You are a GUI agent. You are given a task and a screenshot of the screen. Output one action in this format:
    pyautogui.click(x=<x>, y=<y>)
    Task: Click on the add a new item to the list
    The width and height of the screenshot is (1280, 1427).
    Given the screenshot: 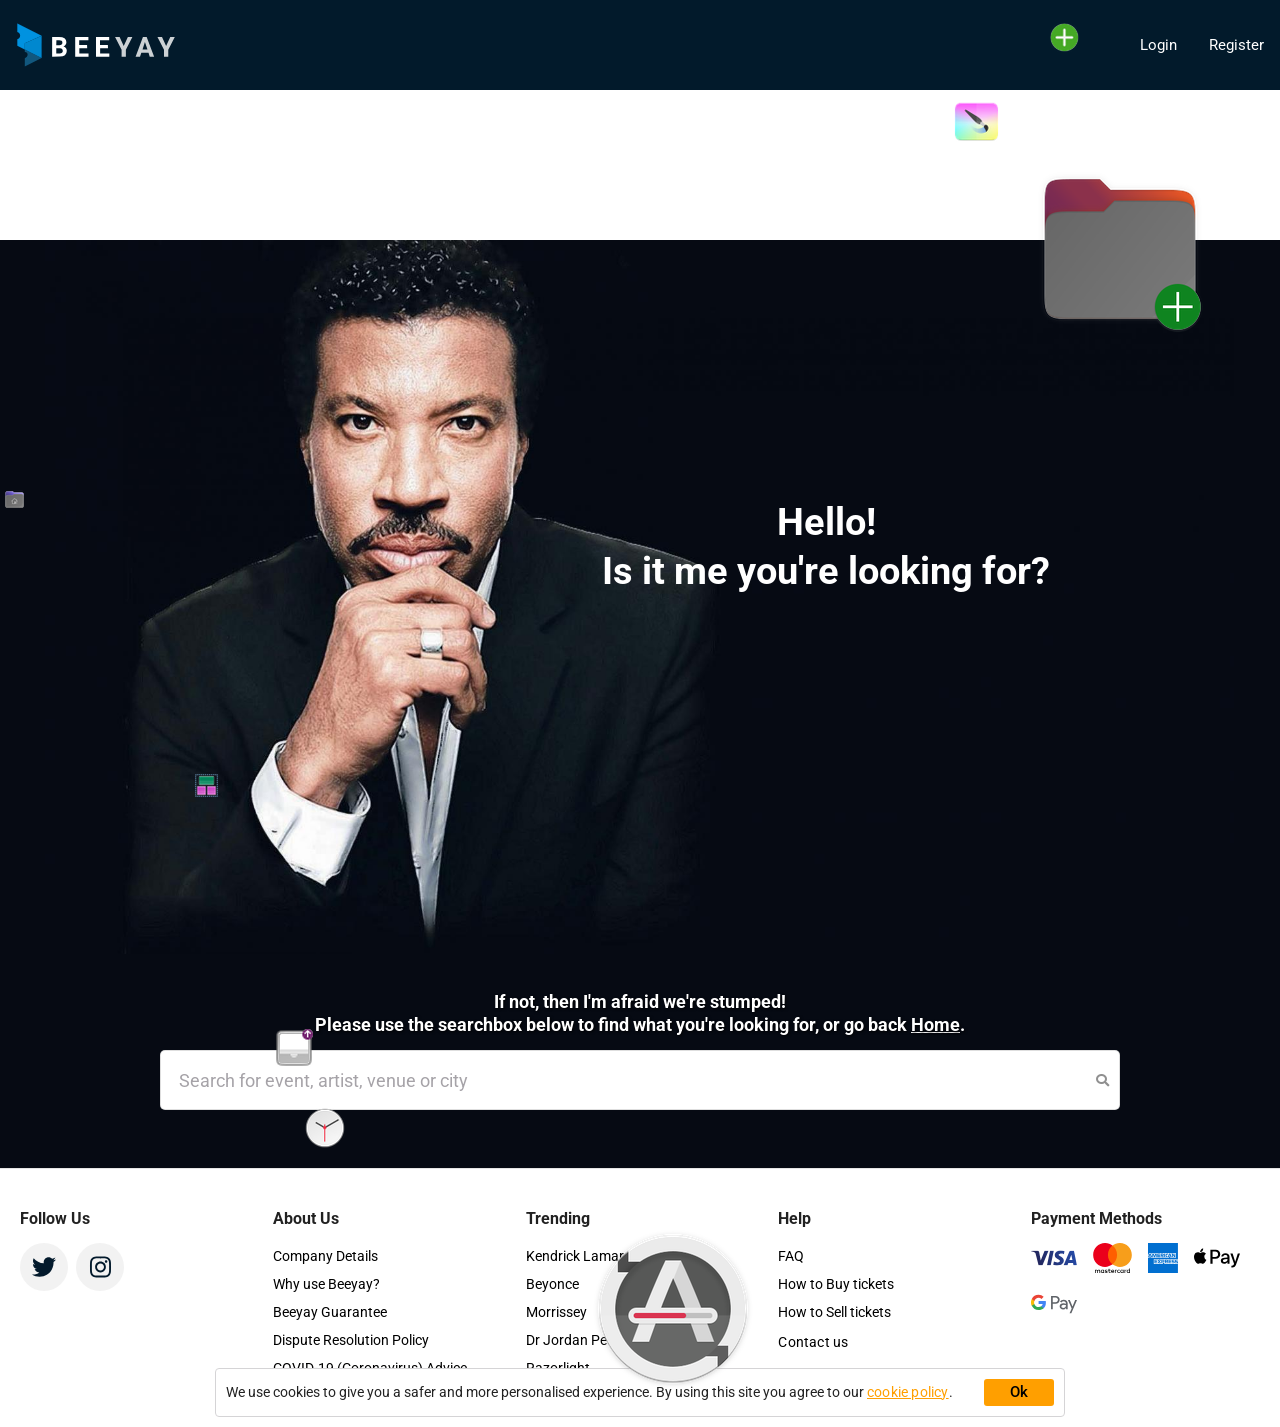 What is the action you would take?
    pyautogui.click(x=1064, y=37)
    